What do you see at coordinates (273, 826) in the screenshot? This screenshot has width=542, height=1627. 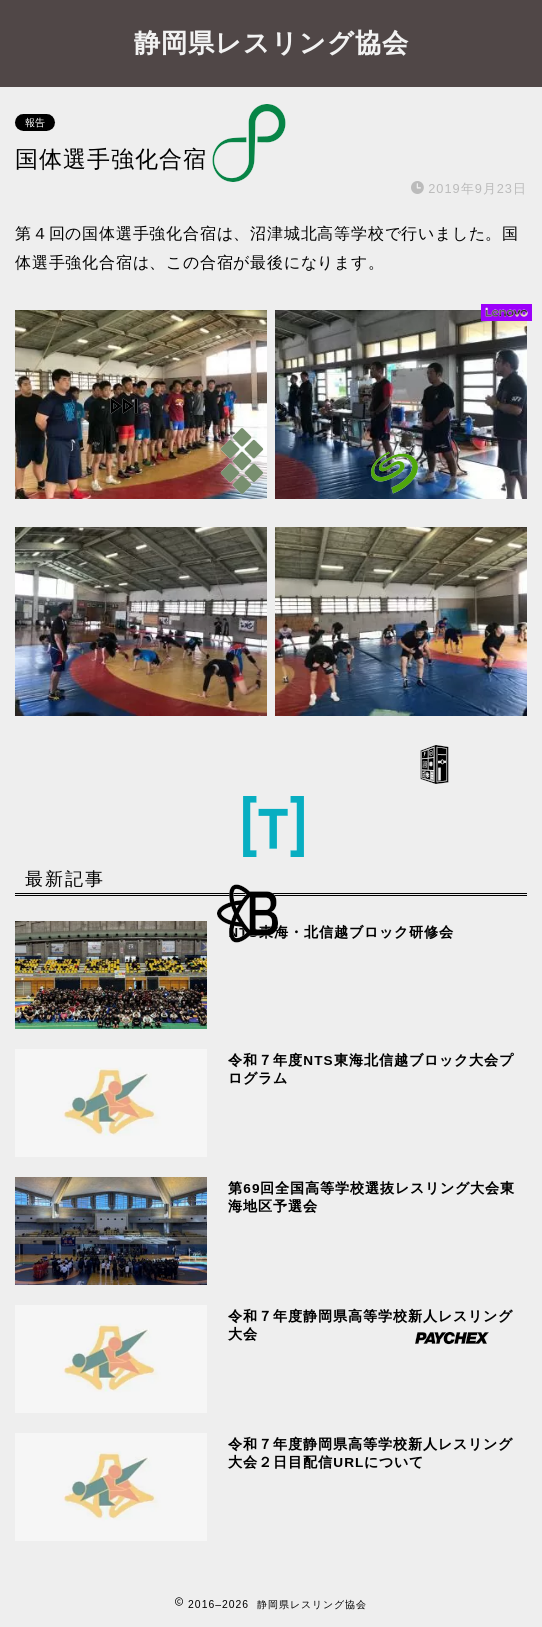 I see `TOML configuration file format logo` at bounding box center [273, 826].